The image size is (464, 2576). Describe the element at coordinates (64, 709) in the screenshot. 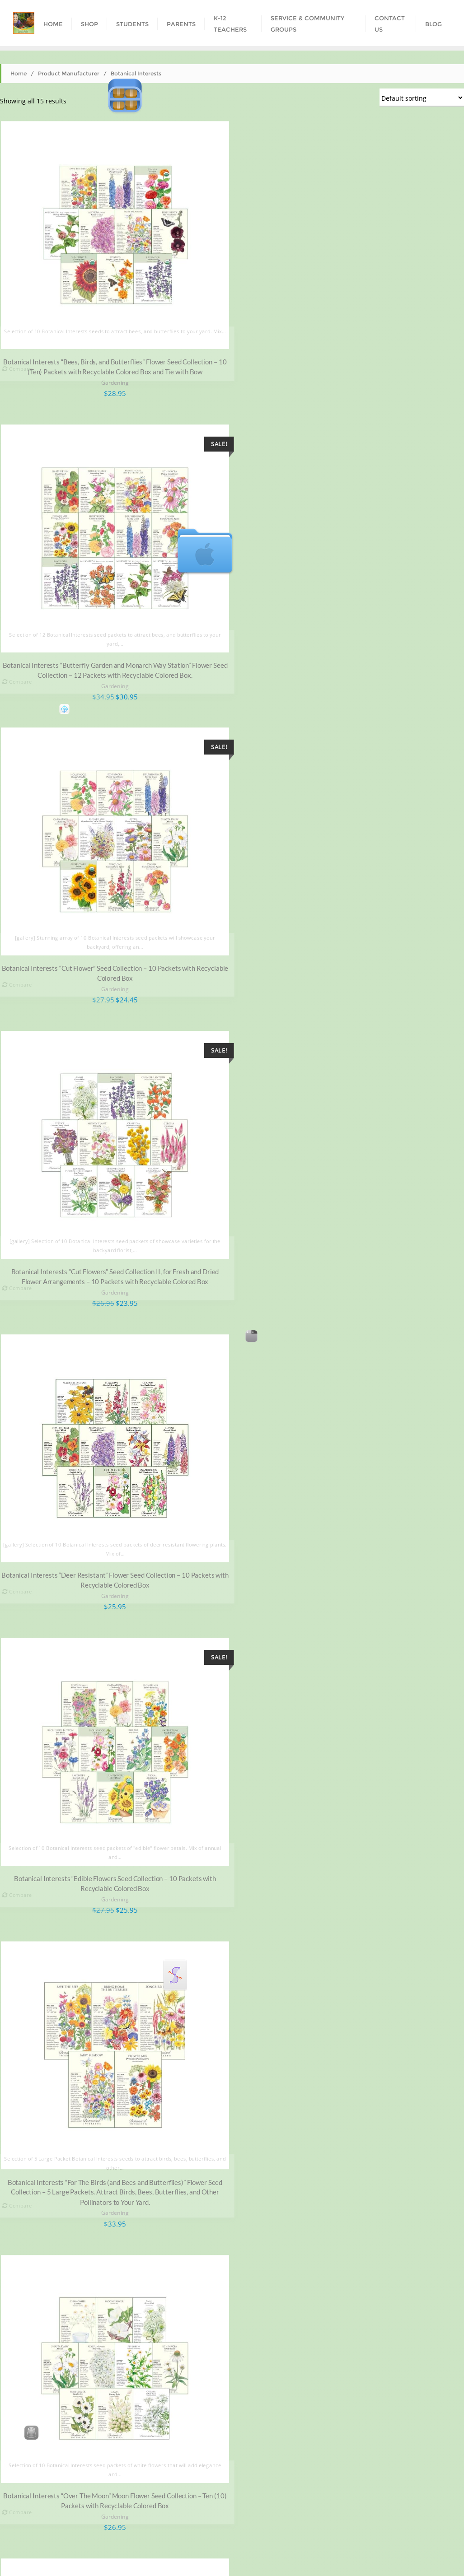

I see `open coolero cooling system control app` at that location.